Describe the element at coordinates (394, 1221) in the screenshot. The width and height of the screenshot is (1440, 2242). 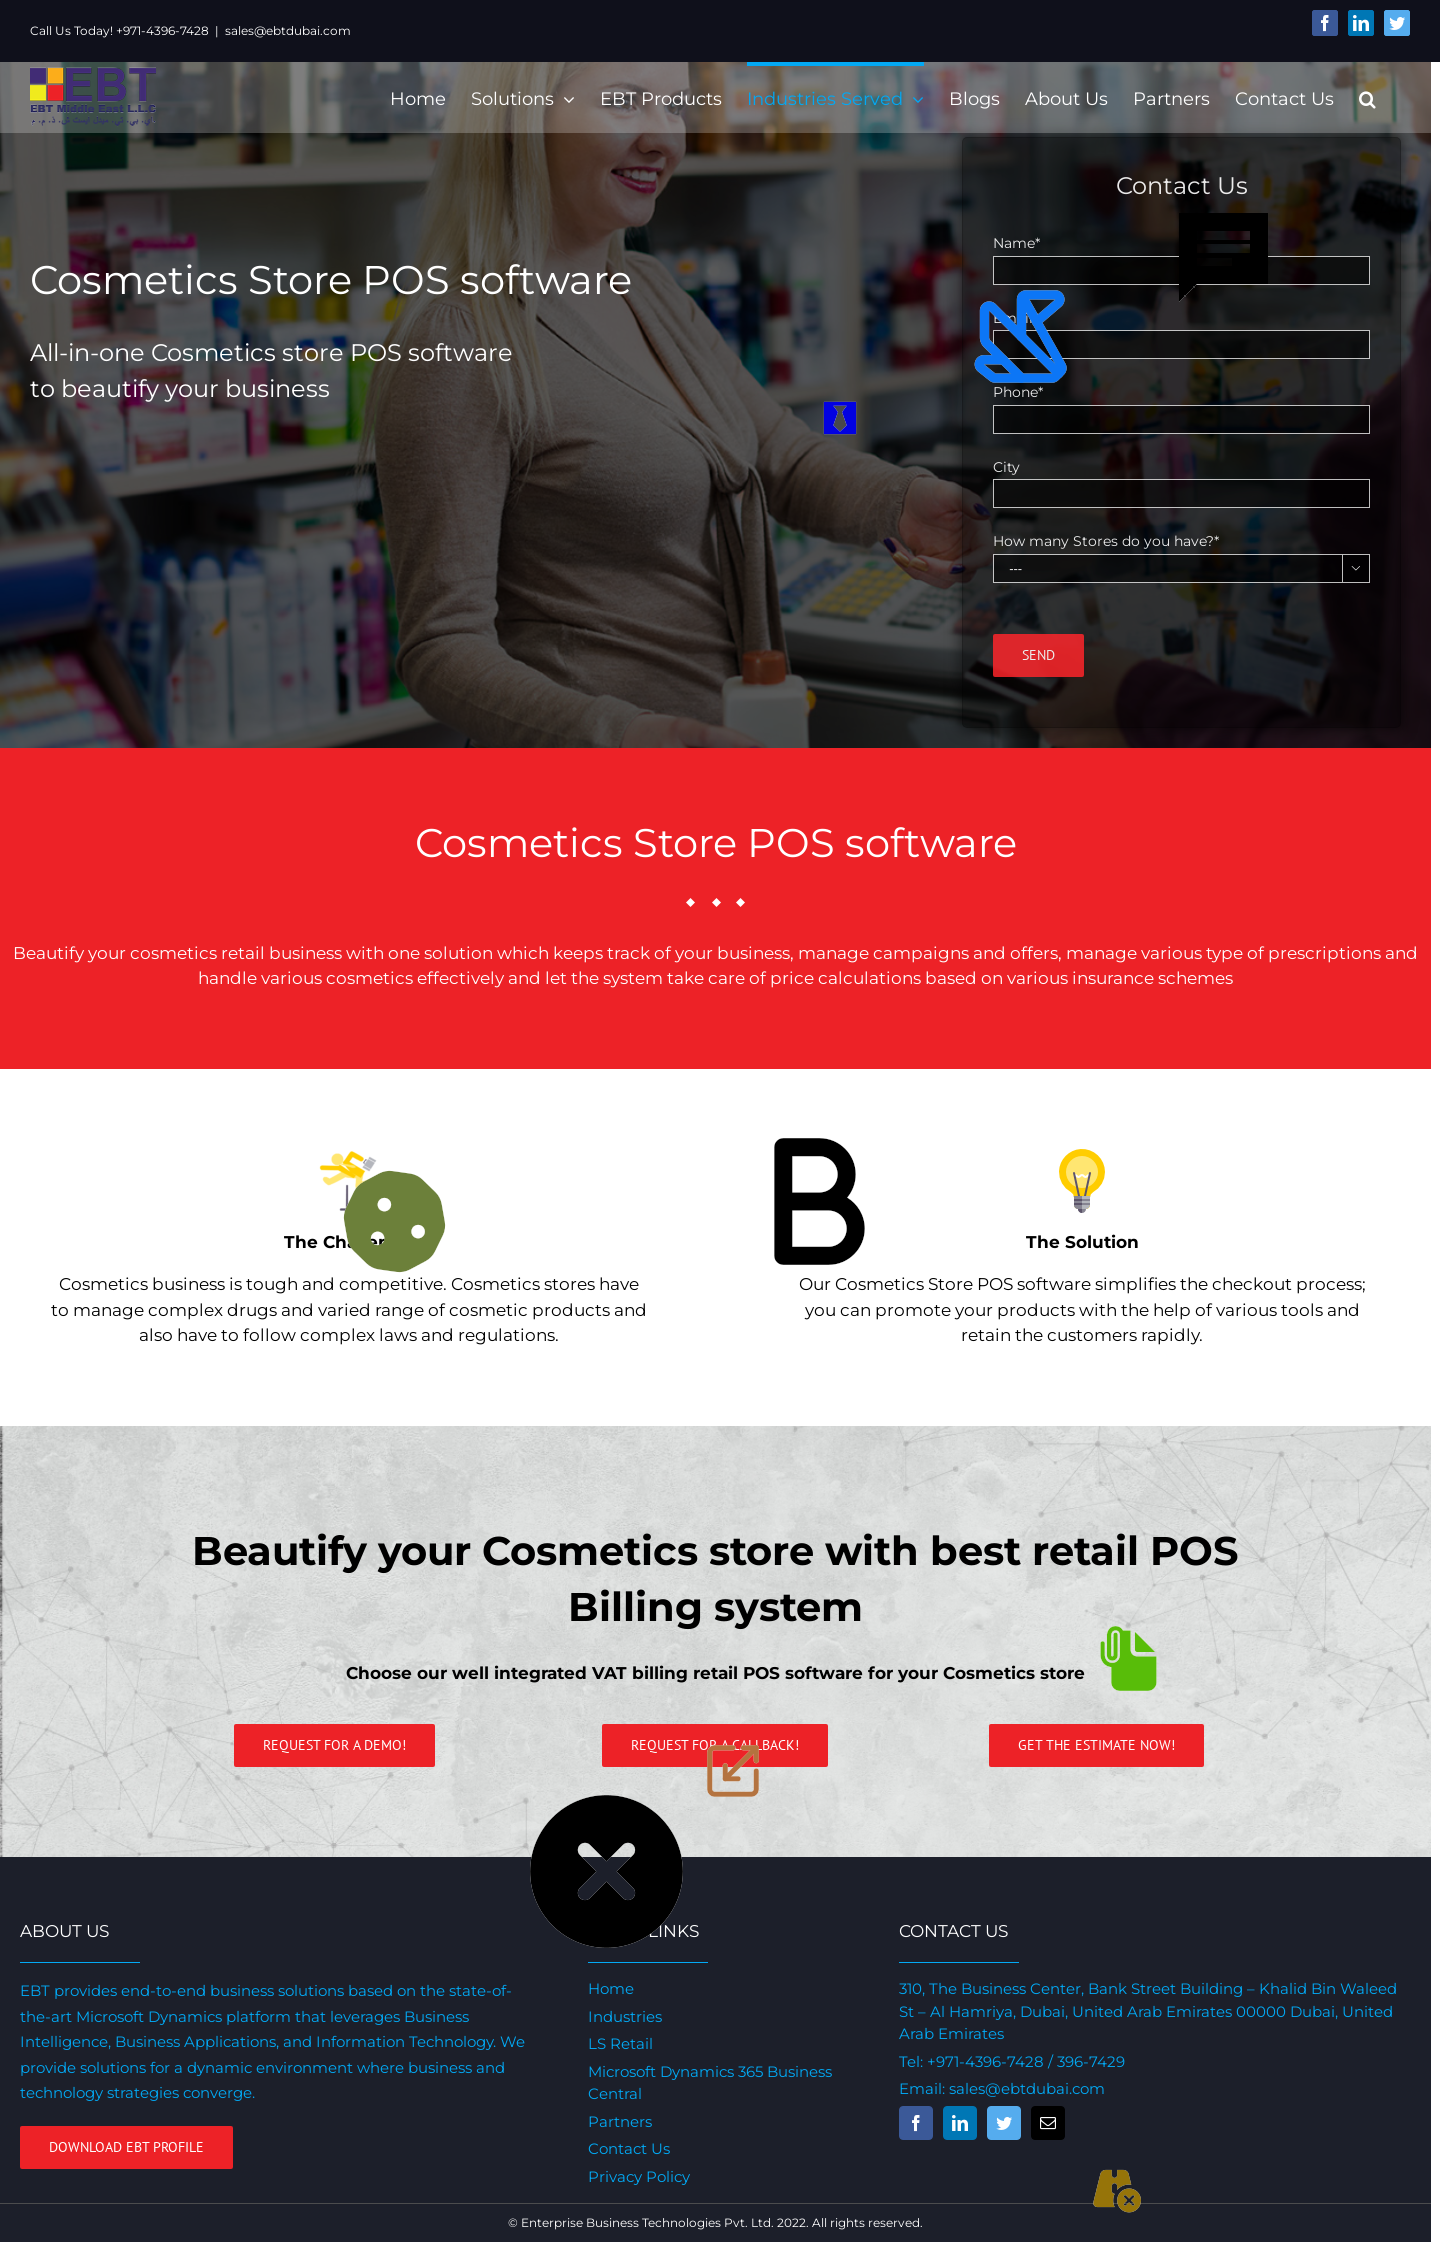
I see `manage cookie preferences` at that location.